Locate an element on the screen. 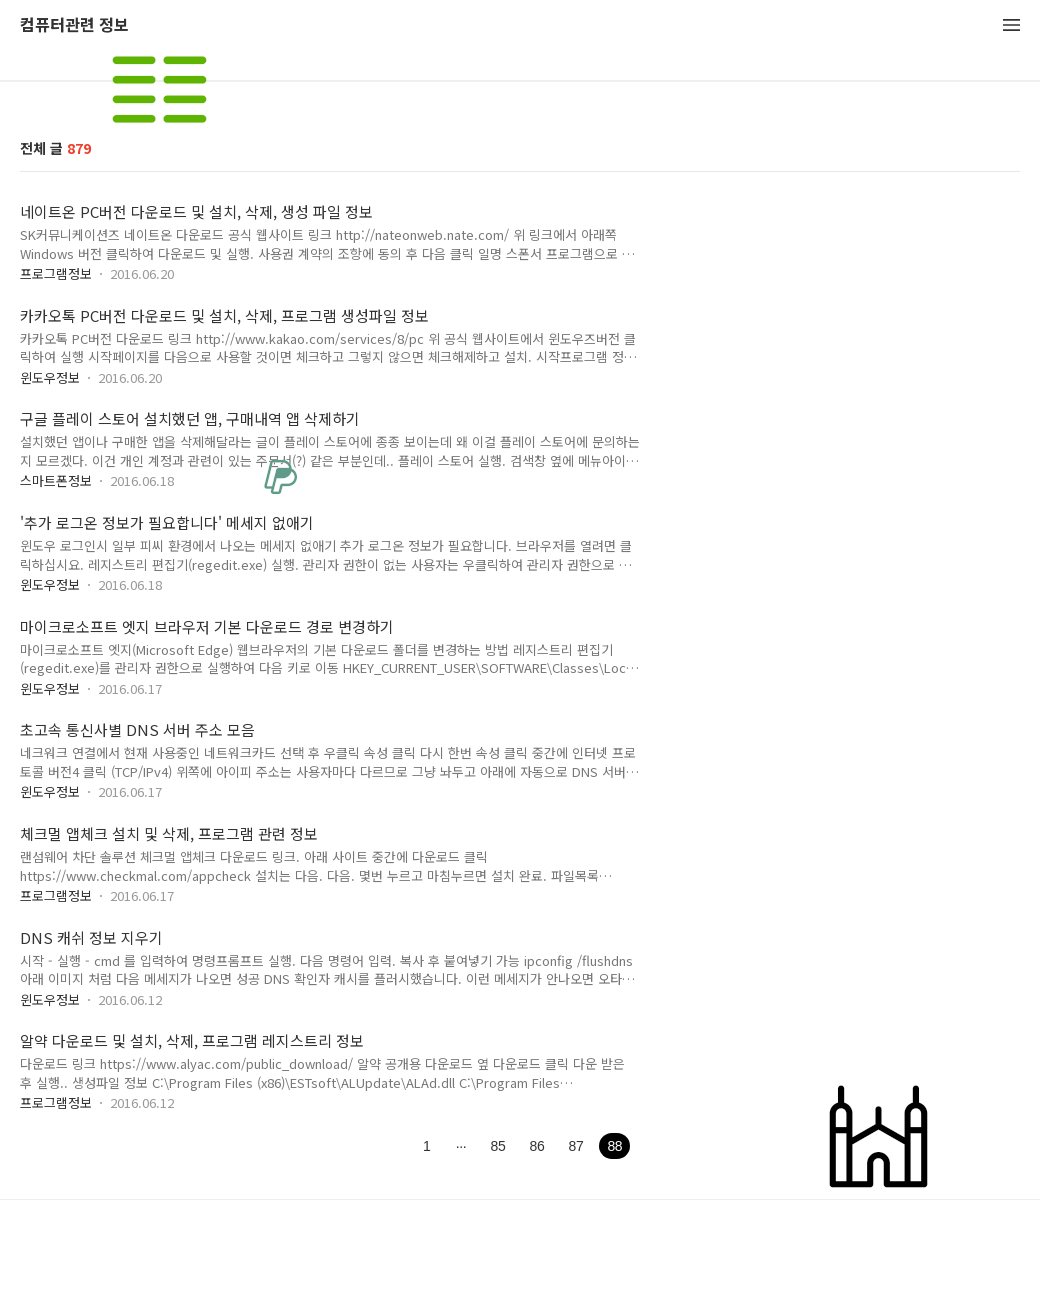 This screenshot has width=1040, height=1296. find nearby synagogues is located at coordinates (878, 1138).